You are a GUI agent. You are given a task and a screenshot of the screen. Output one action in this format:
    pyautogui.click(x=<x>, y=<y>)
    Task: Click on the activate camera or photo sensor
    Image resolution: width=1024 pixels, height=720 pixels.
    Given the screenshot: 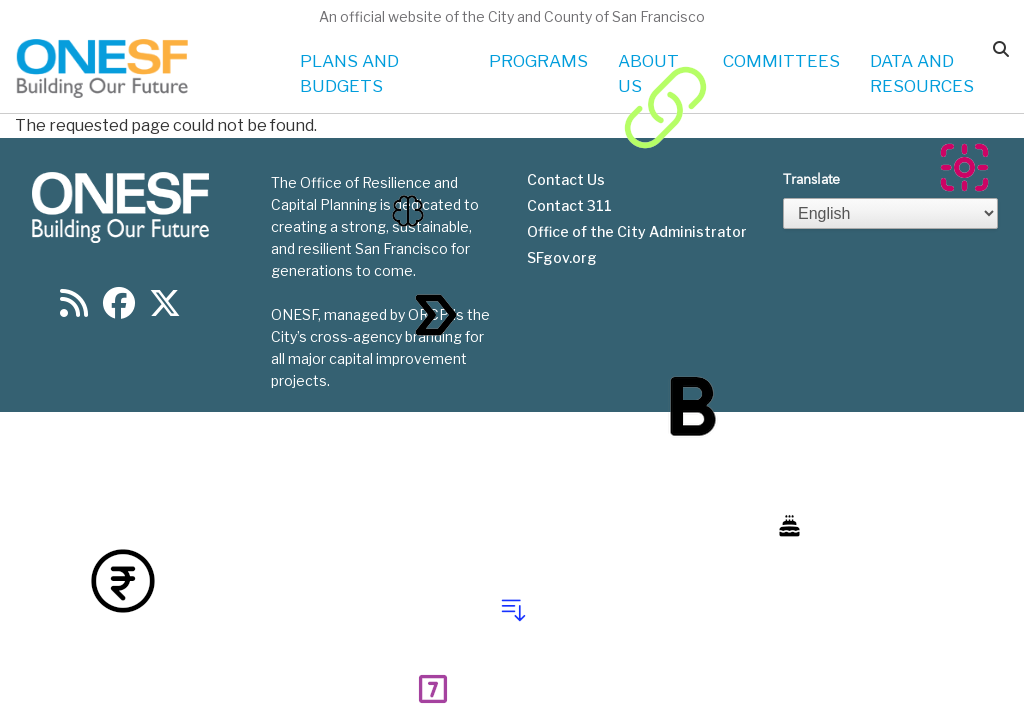 What is the action you would take?
    pyautogui.click(x=964, y=167)
    